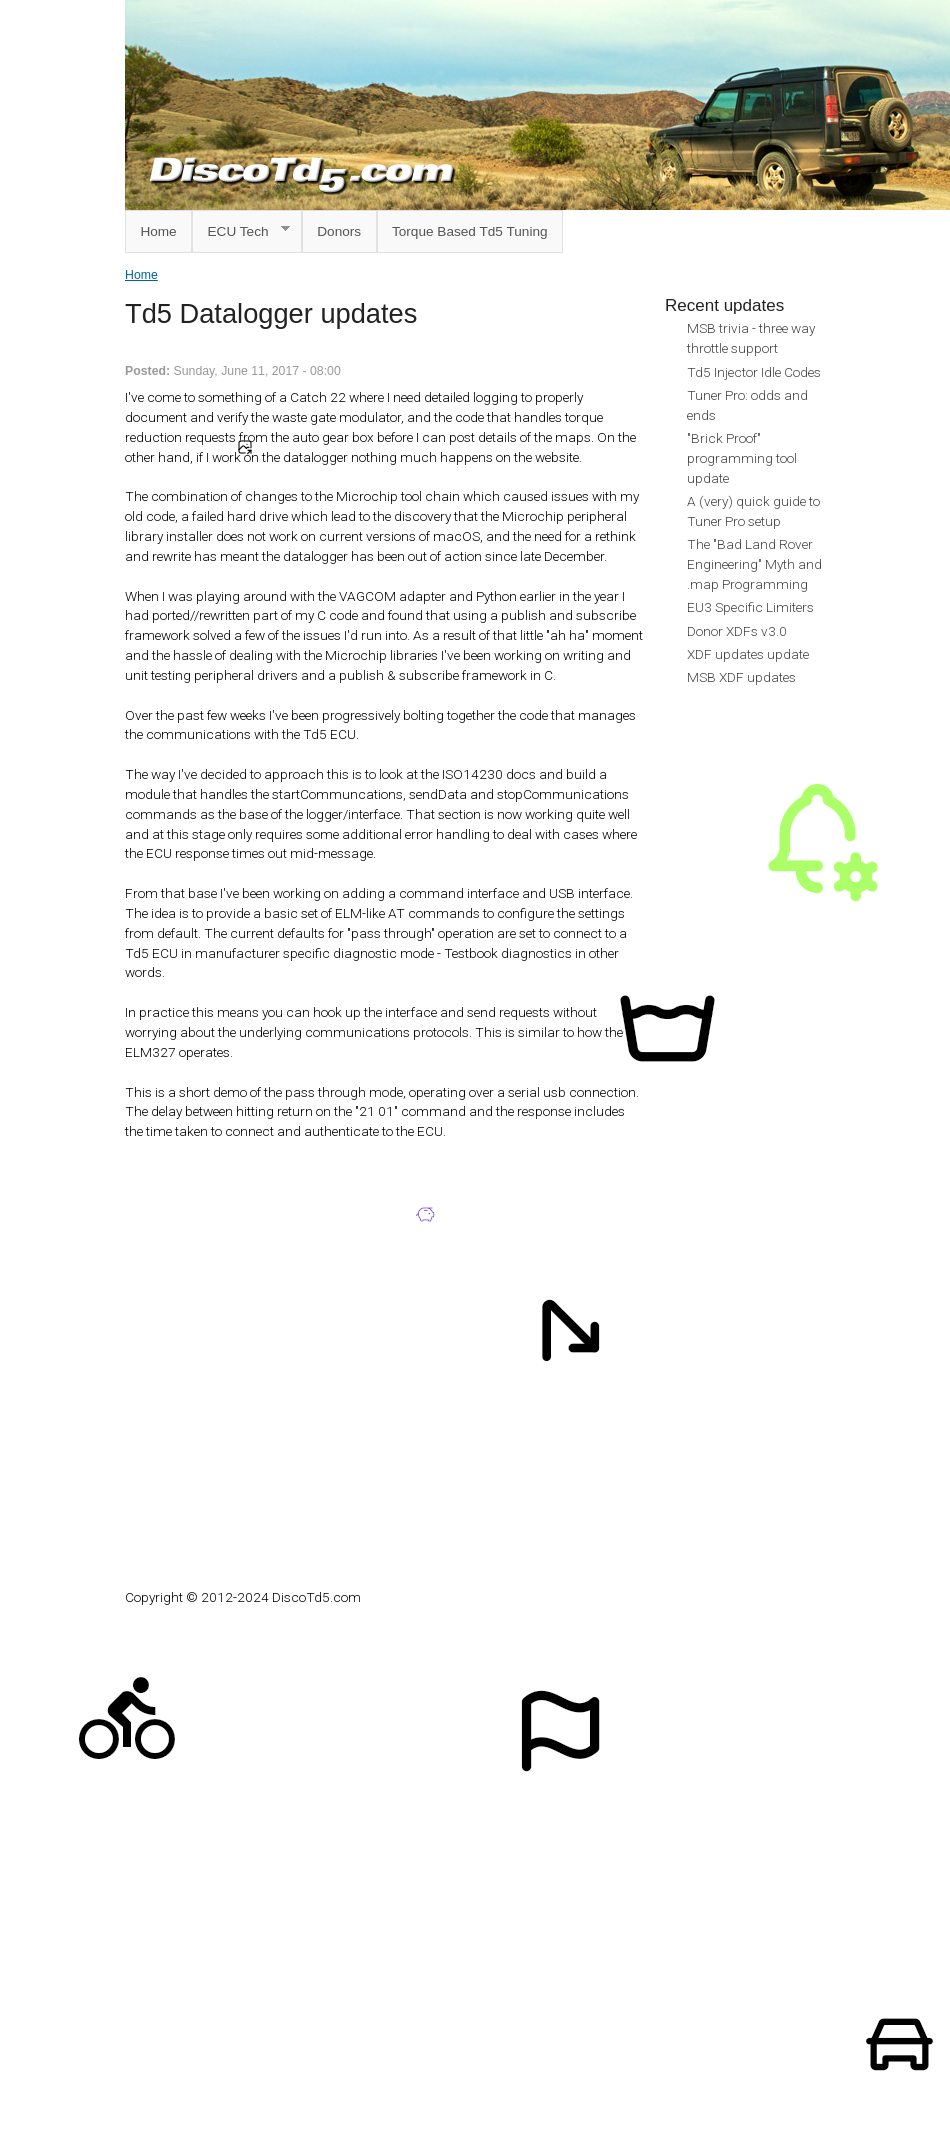 The height and width of the screenshot is (2135, 950). I want to click on wash or laundry care instructions, so click(667, 1028).